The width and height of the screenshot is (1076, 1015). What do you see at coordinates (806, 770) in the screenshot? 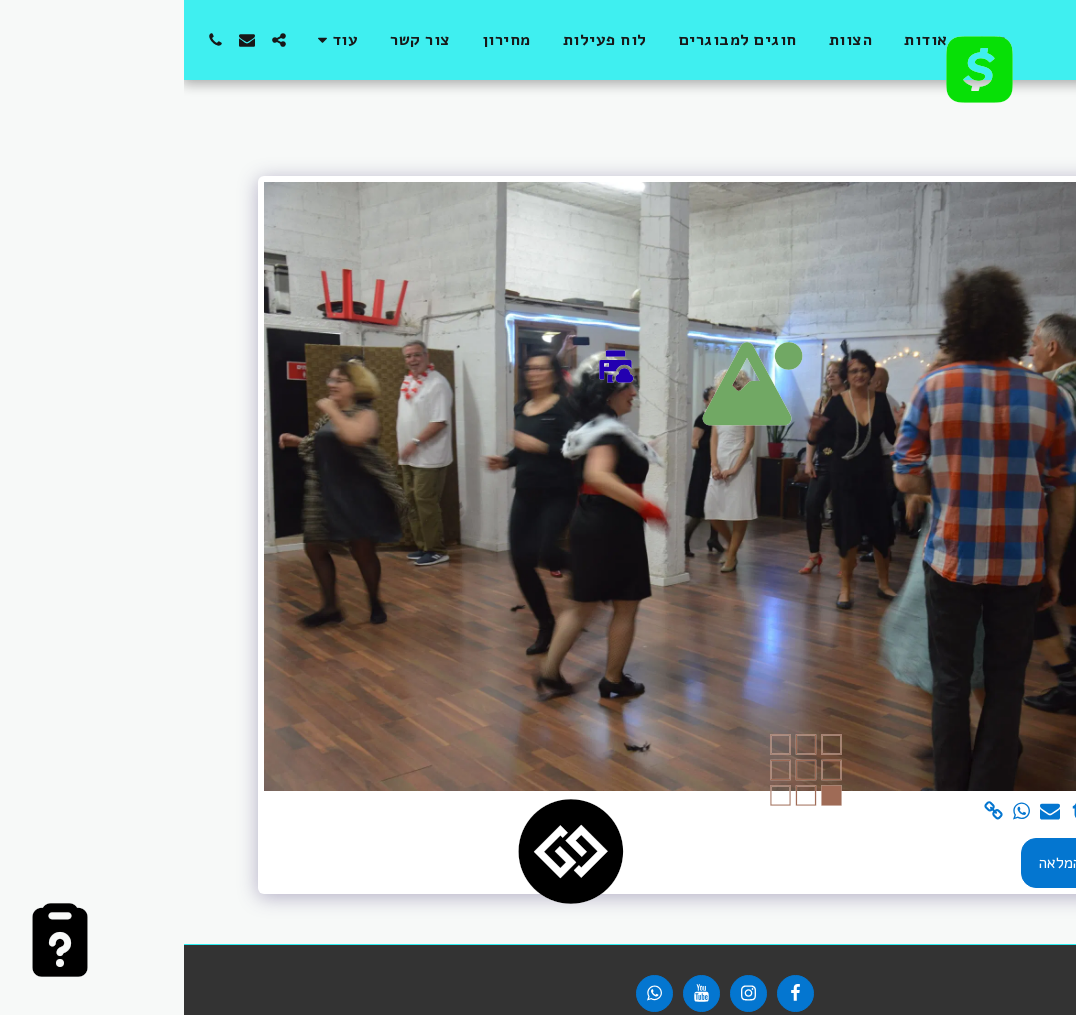
I see `büromöbelexperte brand logo` at bounding box center [806, 770].